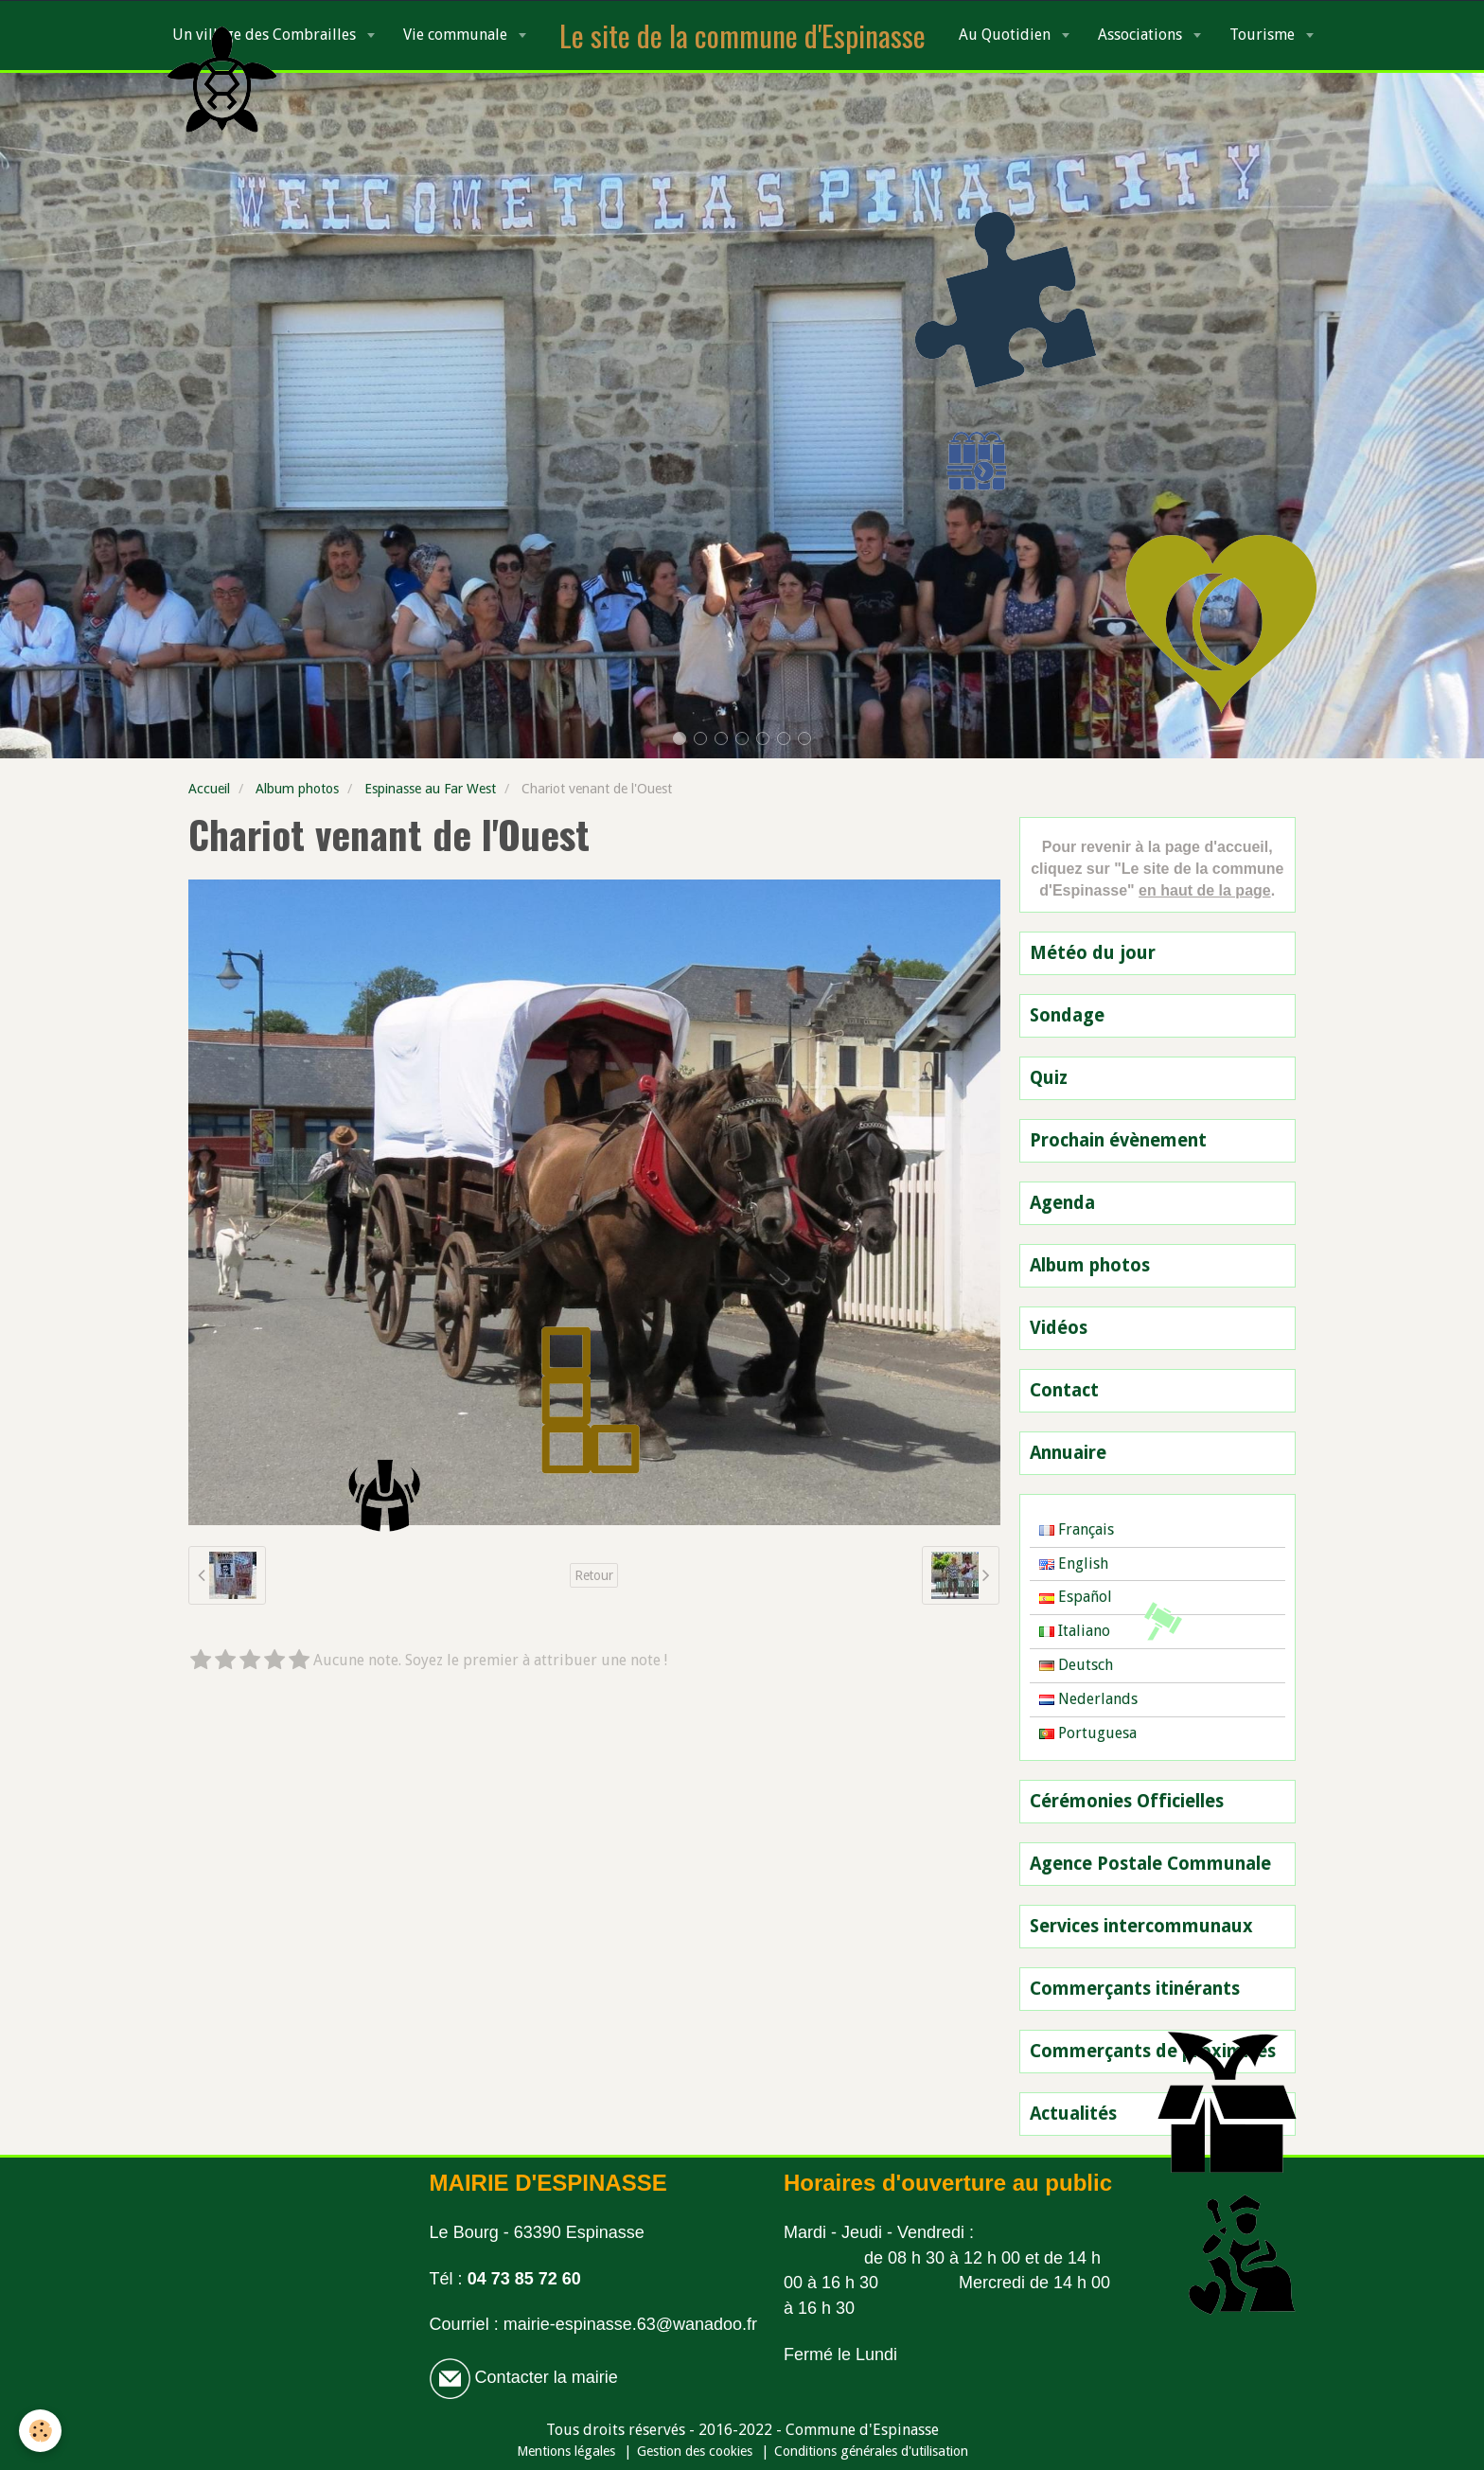 This screenshot has width=1484, height=2470. Describe the element at coordinates (1221, 622) in the screenshot. I see `favorite or like a game item` at that location.